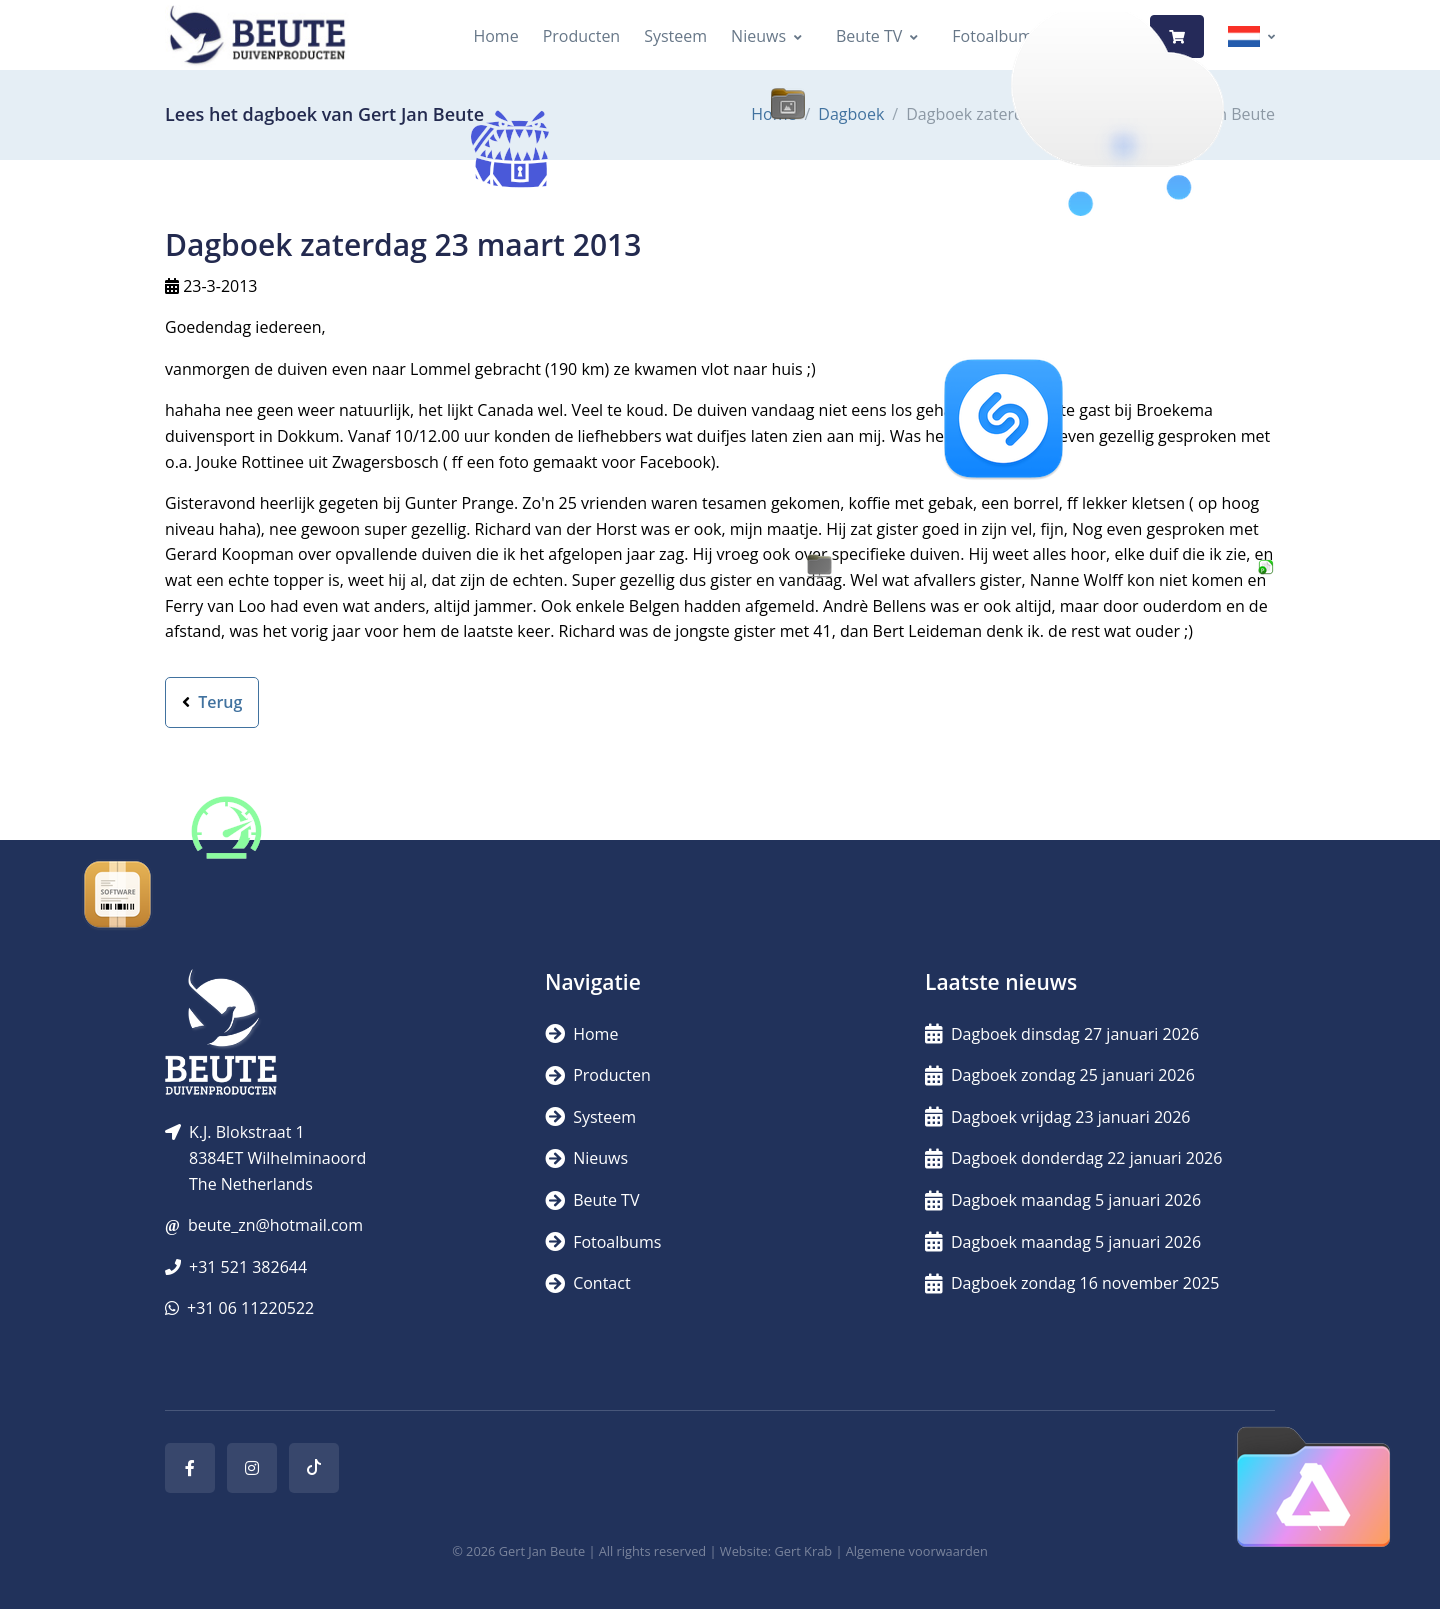 The image size is (1440, 1609). What do you see at coordinates (1266, 567) in the screenshot?
I see `open FreeOffice PlanMaker spreadsheet application` at bounding box center [1266, 567].